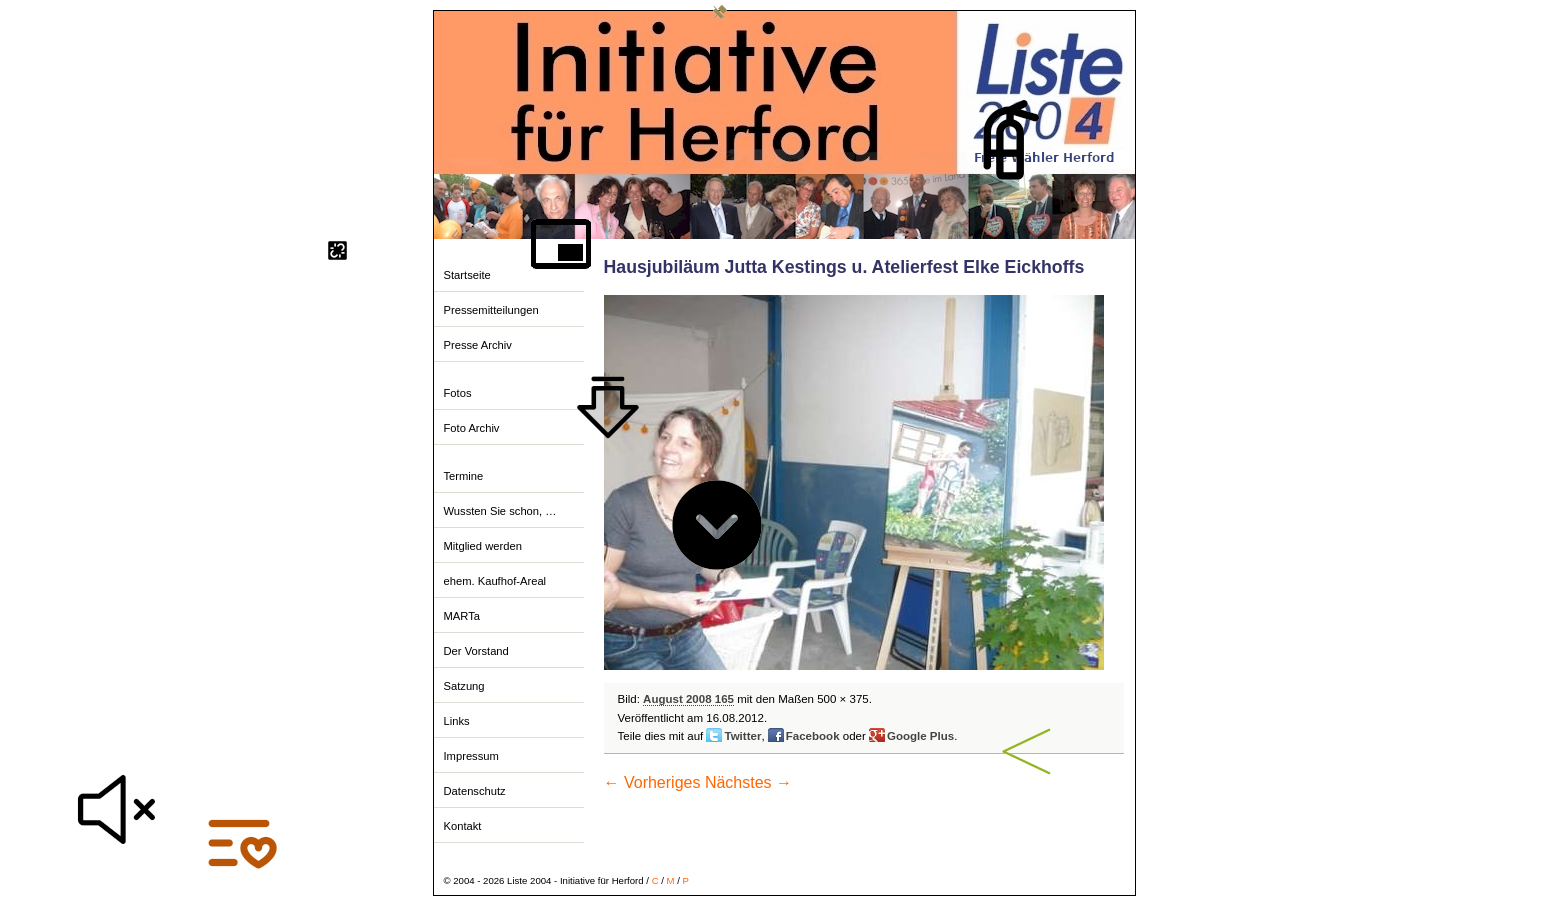 Image resolution: width=1568 pixels, height=906 pixels. What do you see at coordinates (337, 250) in the screenshot?
I see `disconnect or unlink a connected account` at bounding box center [337, 250].